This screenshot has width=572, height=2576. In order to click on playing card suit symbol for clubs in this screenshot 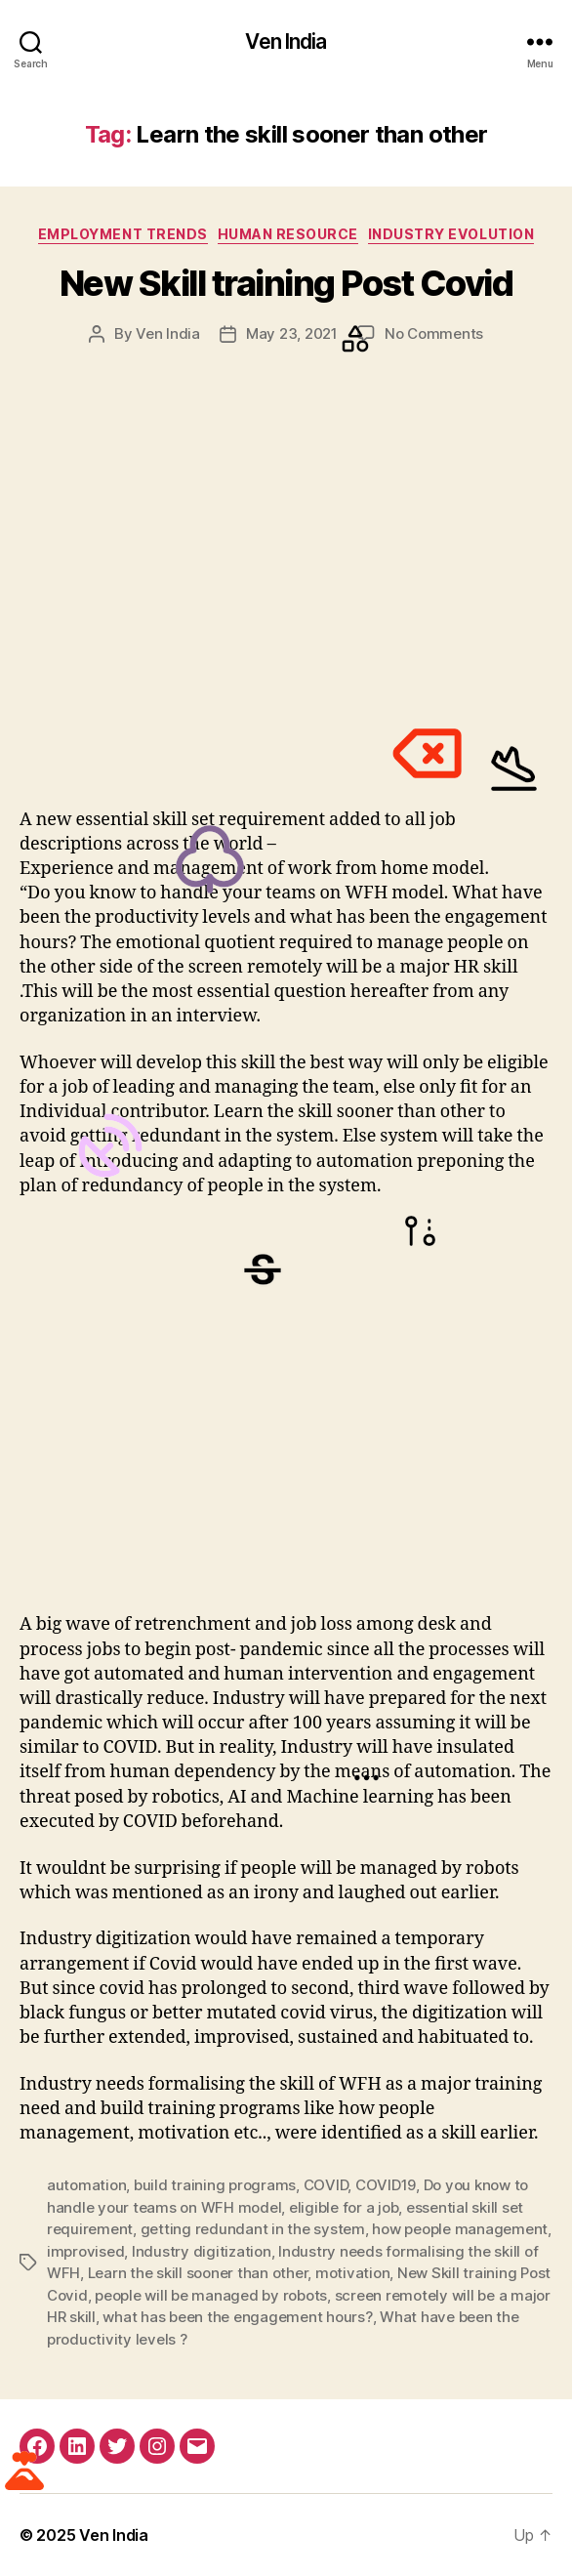, I will do `click(210, 859)`.